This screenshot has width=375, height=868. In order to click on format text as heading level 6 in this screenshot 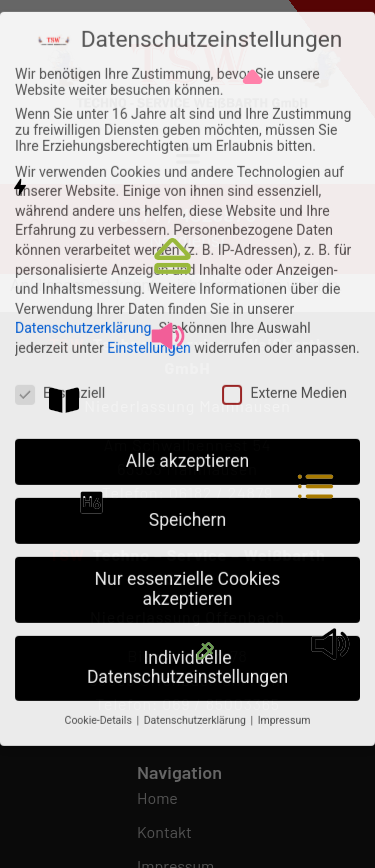, I will do `click(91, 502)`.